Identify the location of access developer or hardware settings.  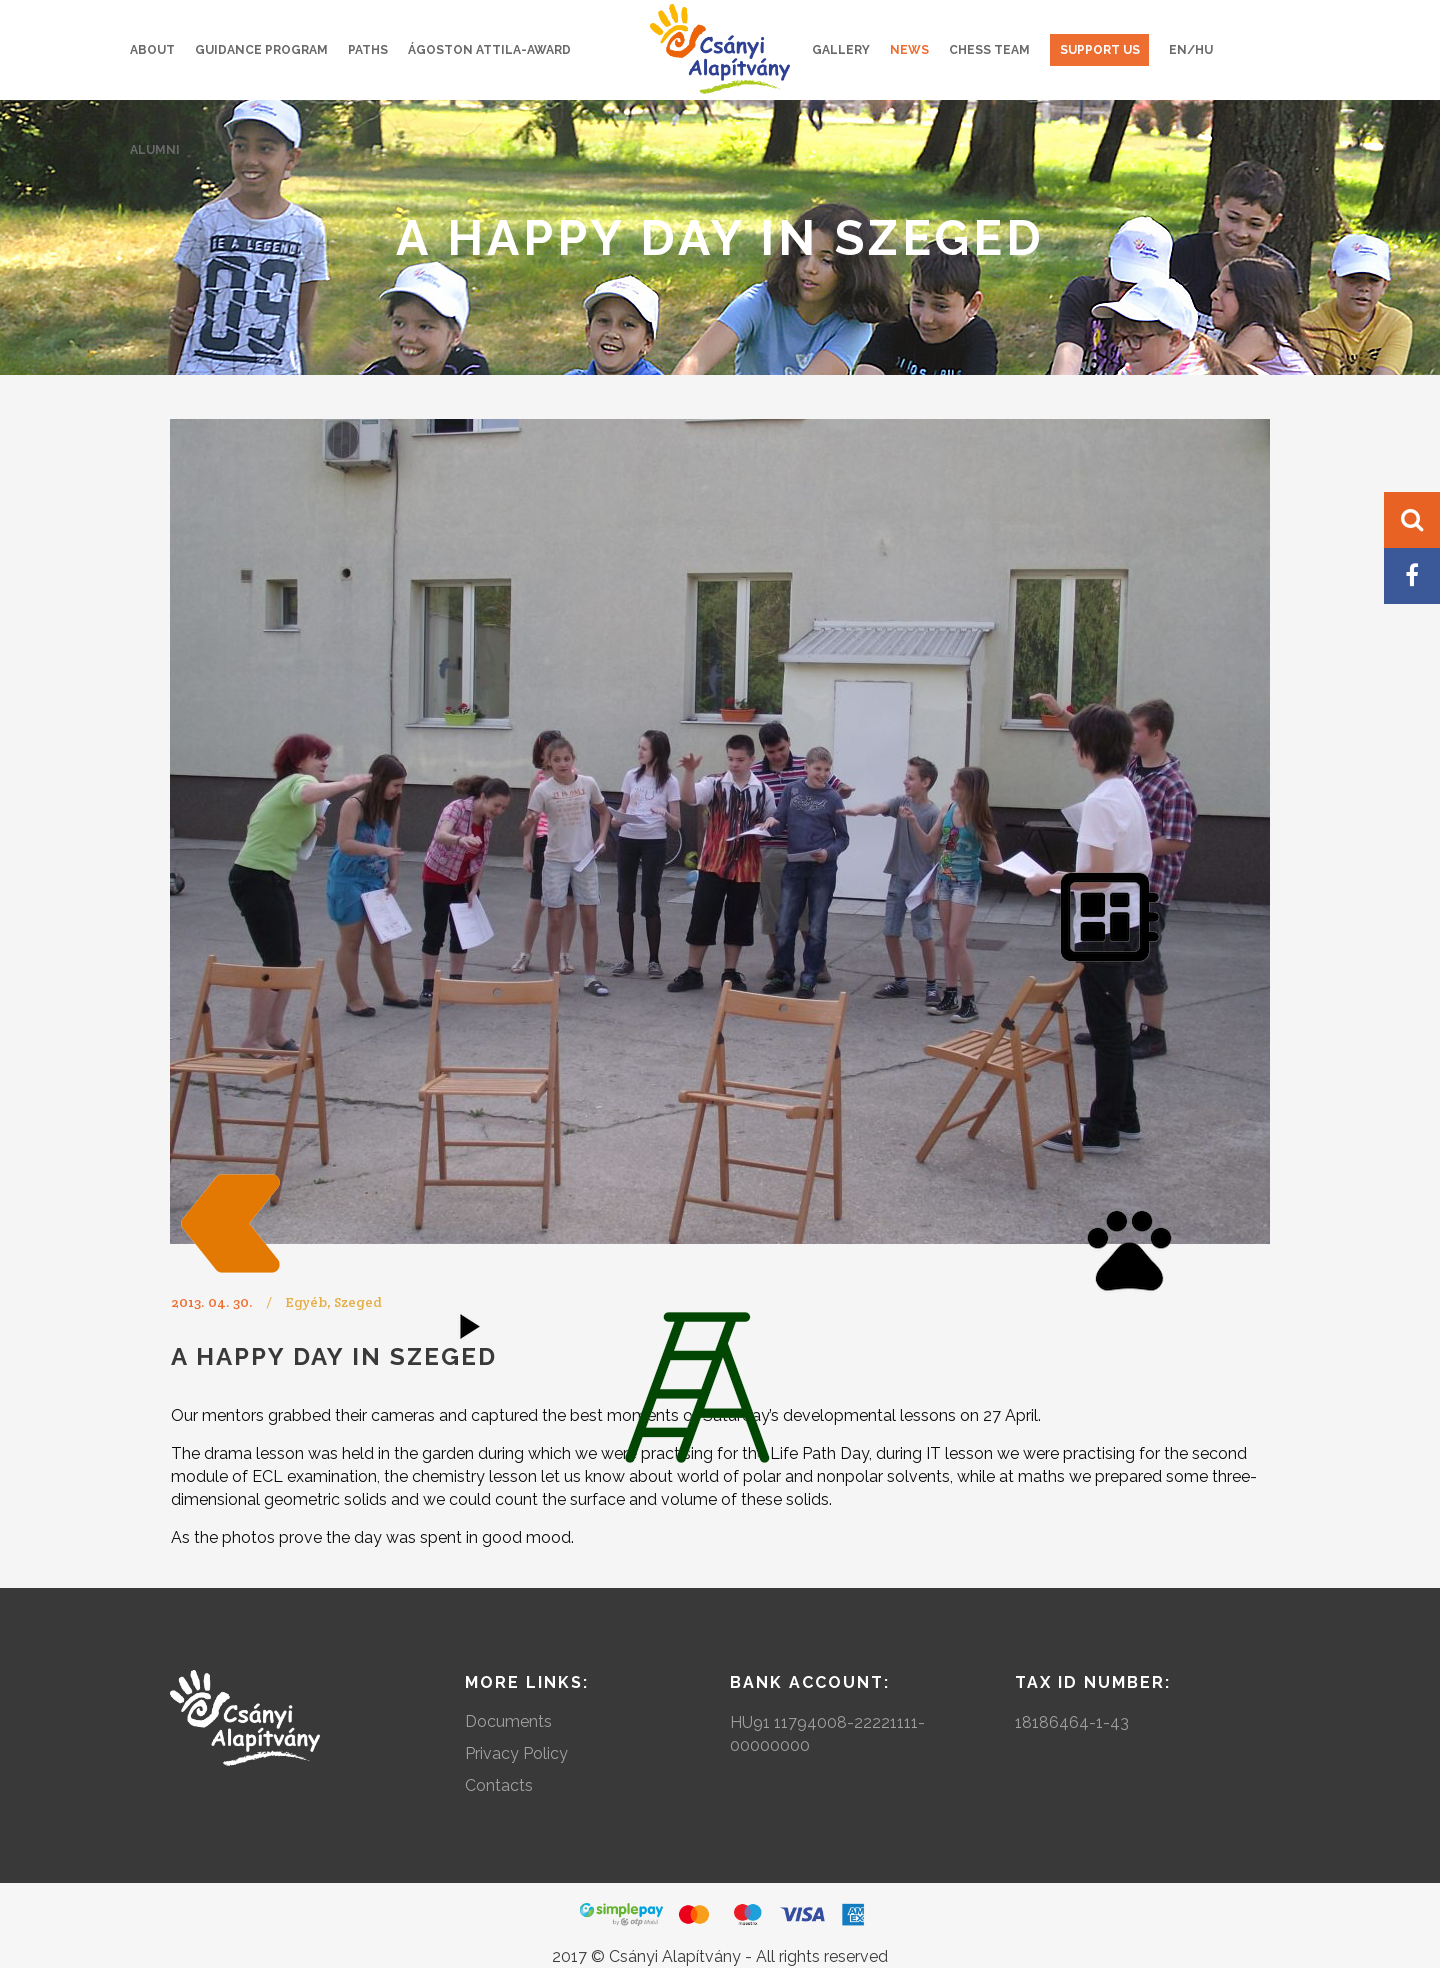
(1110, 917).